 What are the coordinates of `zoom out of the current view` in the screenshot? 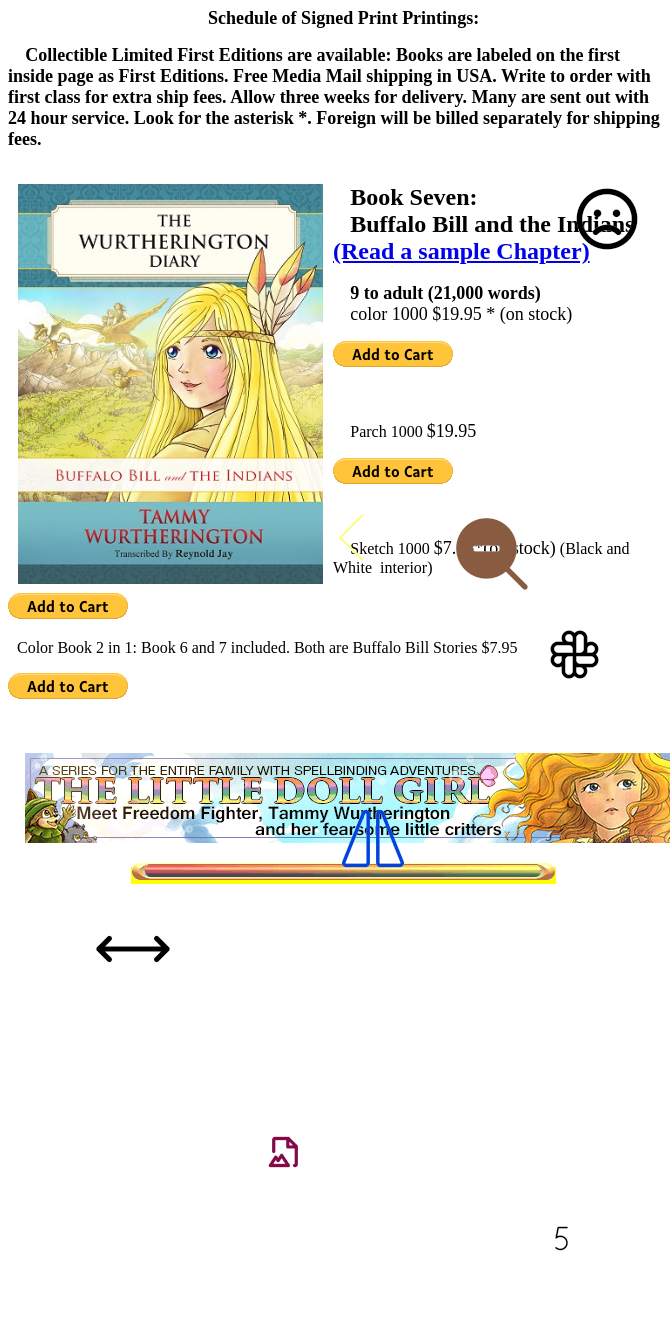 It's located at (492, 554).